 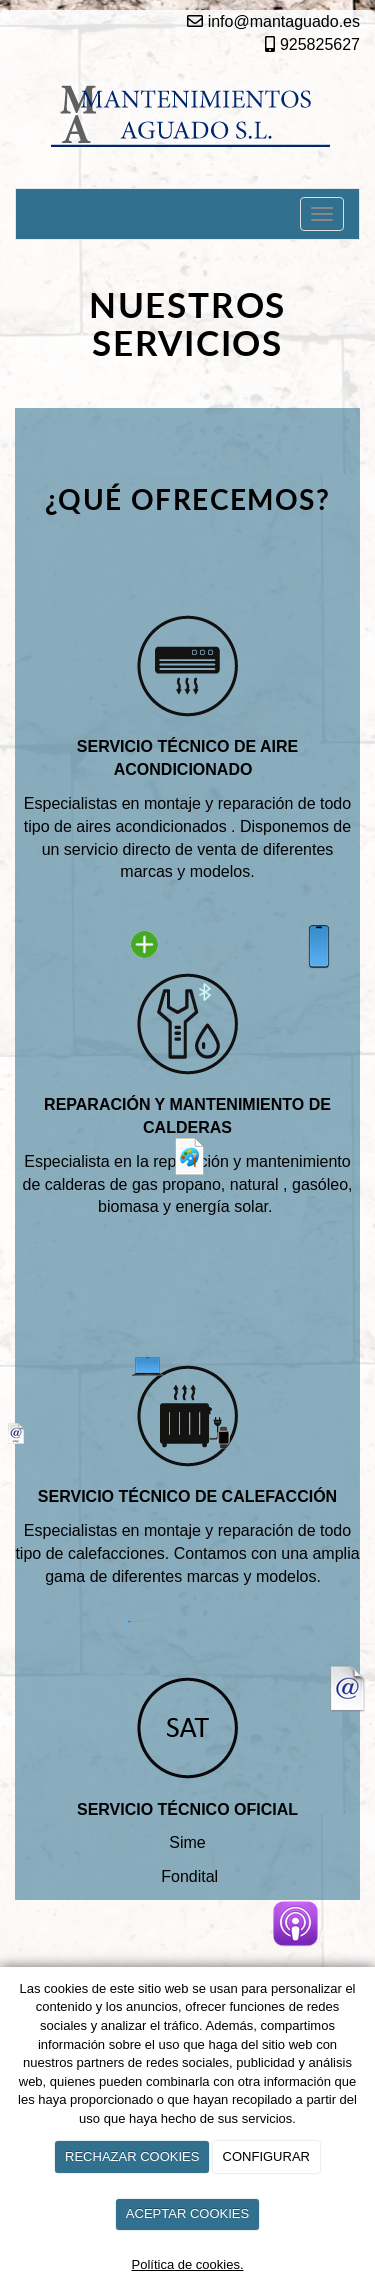 I want to click on manage connected Apple Watch device, so click(x=223, y=1437).